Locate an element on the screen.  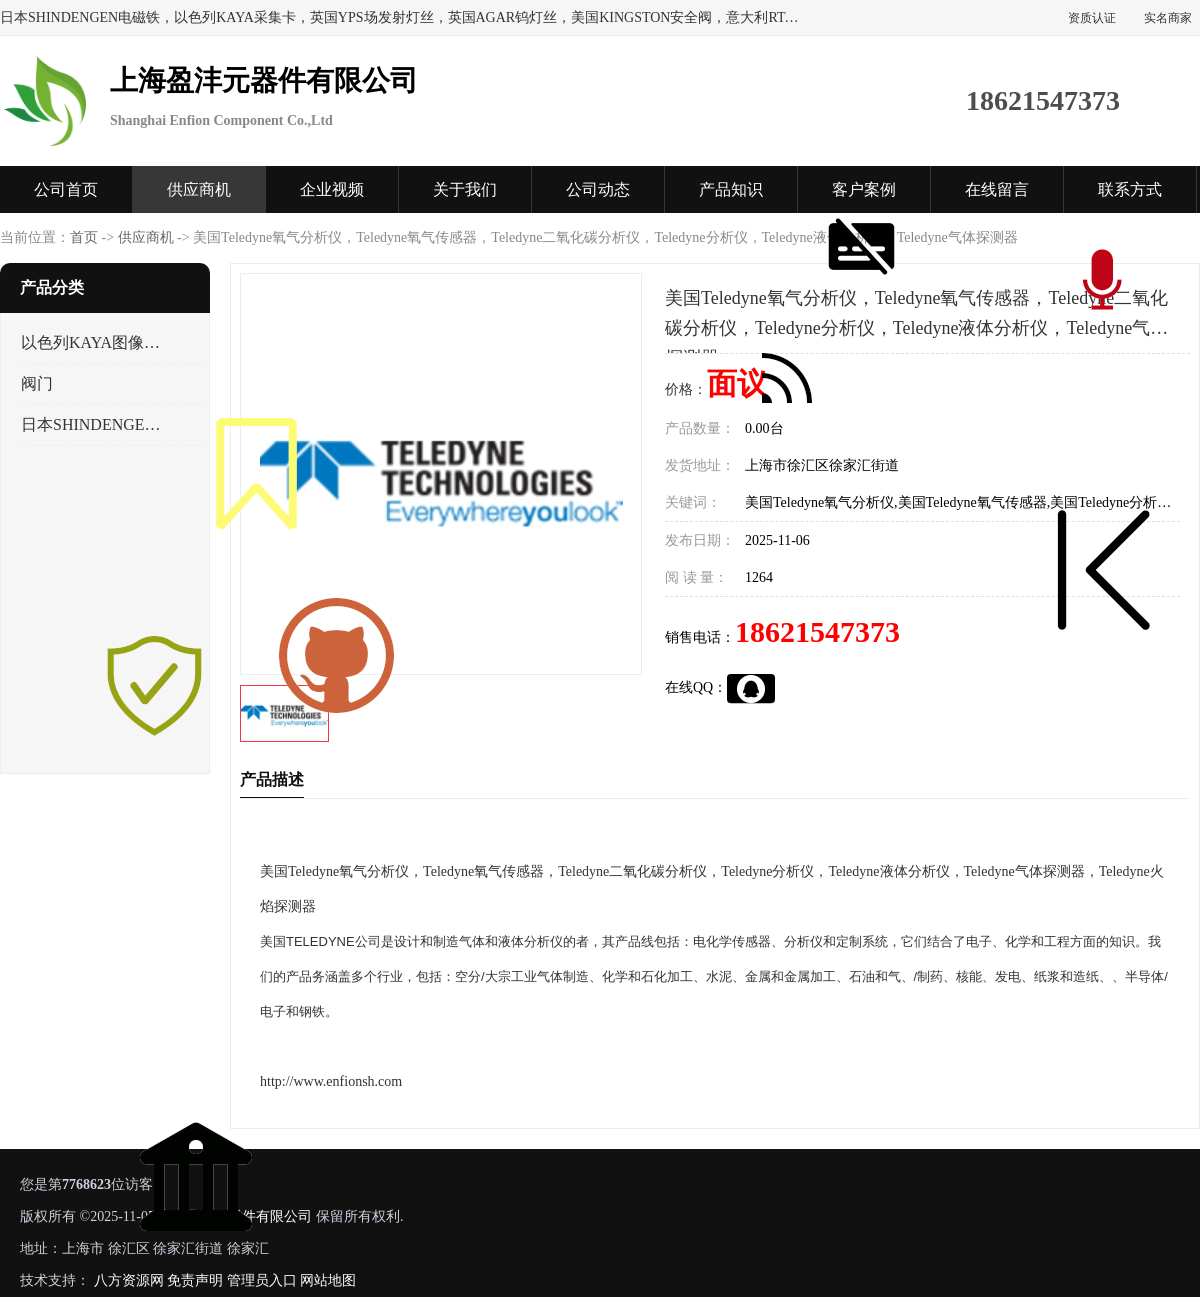
indicates a trusted or verified workspace is located at coordinates (154, 686).